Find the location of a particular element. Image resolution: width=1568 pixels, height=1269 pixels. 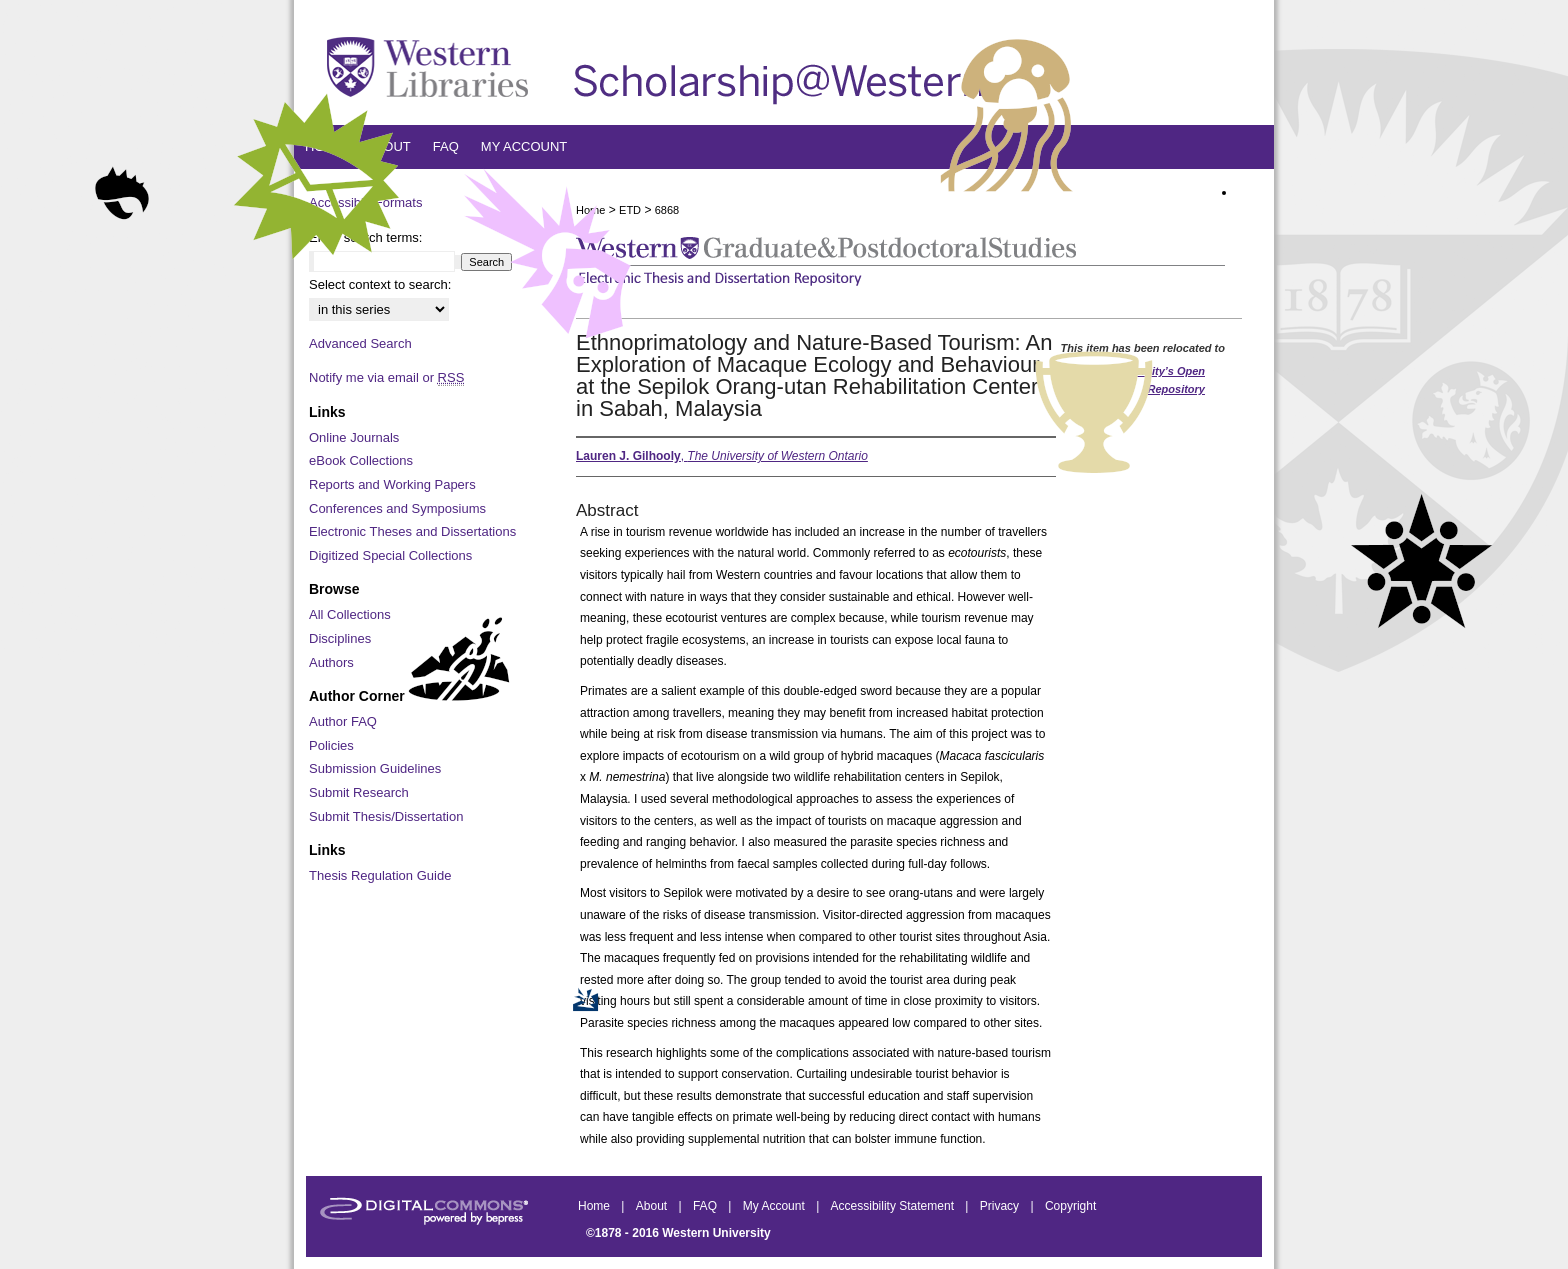

indicates structural damage or crack detected is located at coordinates (585, 998).